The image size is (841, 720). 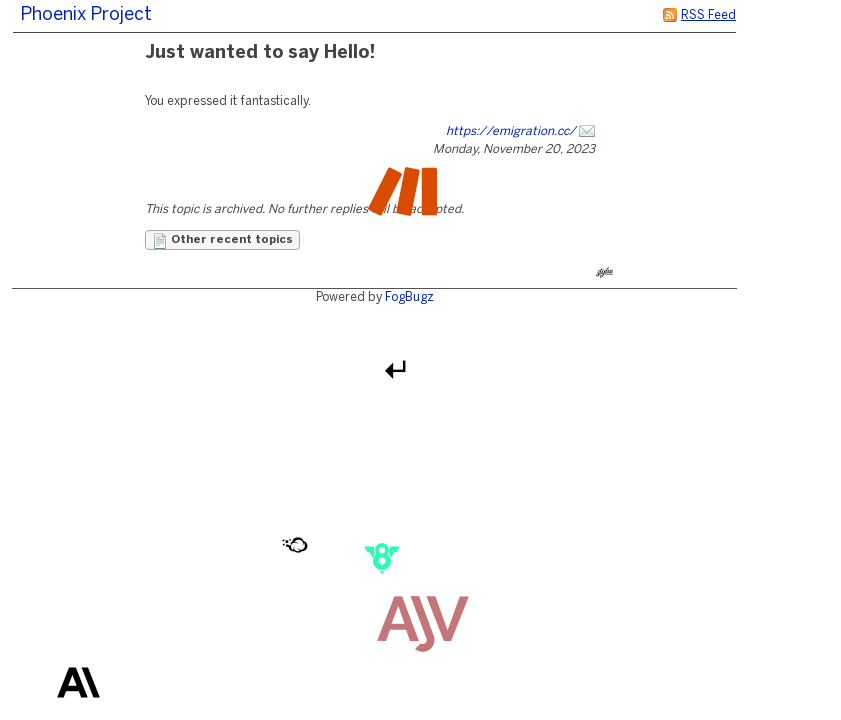 I want to click on Make automation platform logo, so click(x=402, y=191).